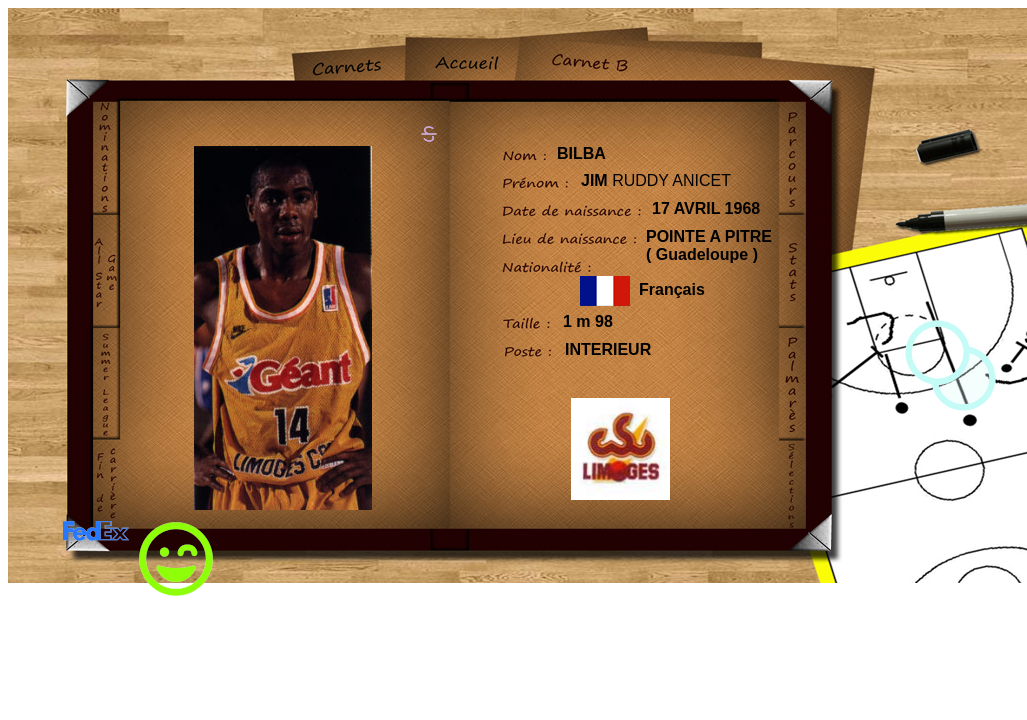 Image resolution: width=1027 pixels, height=720 pixels. Describe the element at coordinates (96, 531) in the screenshot. I see `fedex shipping or delivery services` at that location.